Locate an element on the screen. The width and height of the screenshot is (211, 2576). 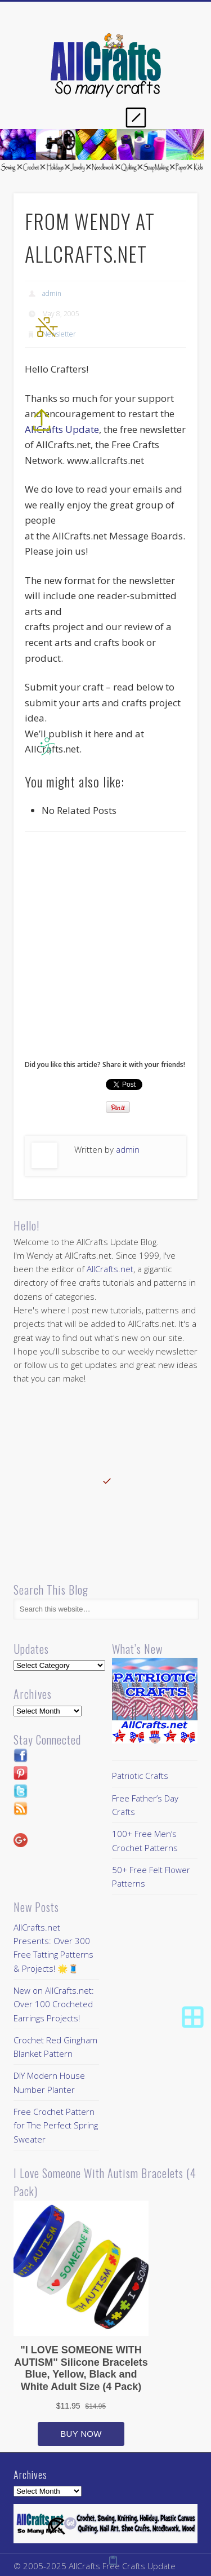
indicates an ignored file in a diff view is located at coordinates (136, 117).